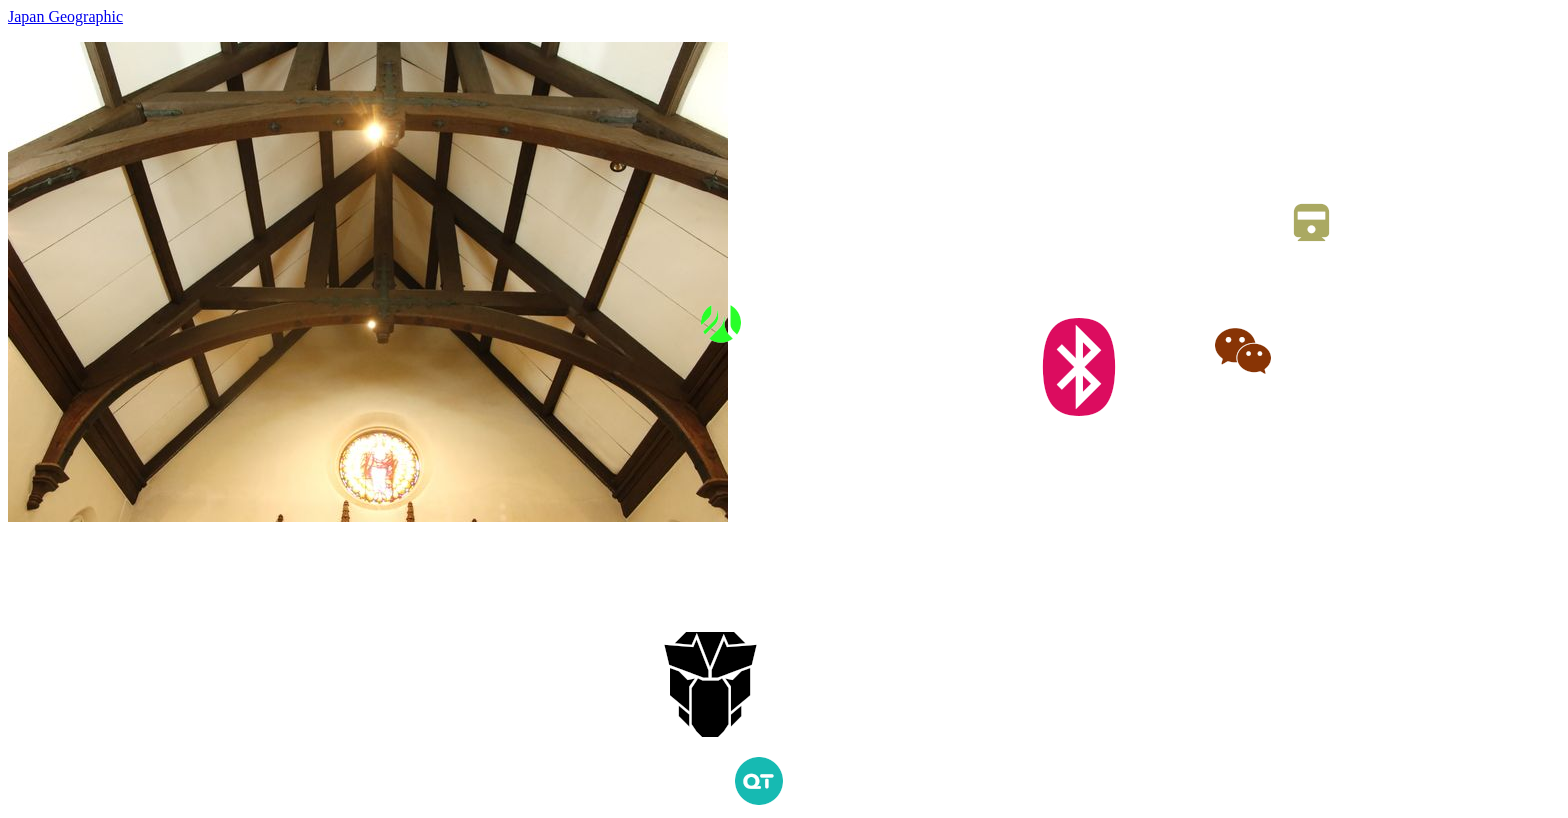 The image size is (1568, 818). Describe the element at coordinates (1311, 221) in the screenshot. I see `view train schedules or routes` at that location.